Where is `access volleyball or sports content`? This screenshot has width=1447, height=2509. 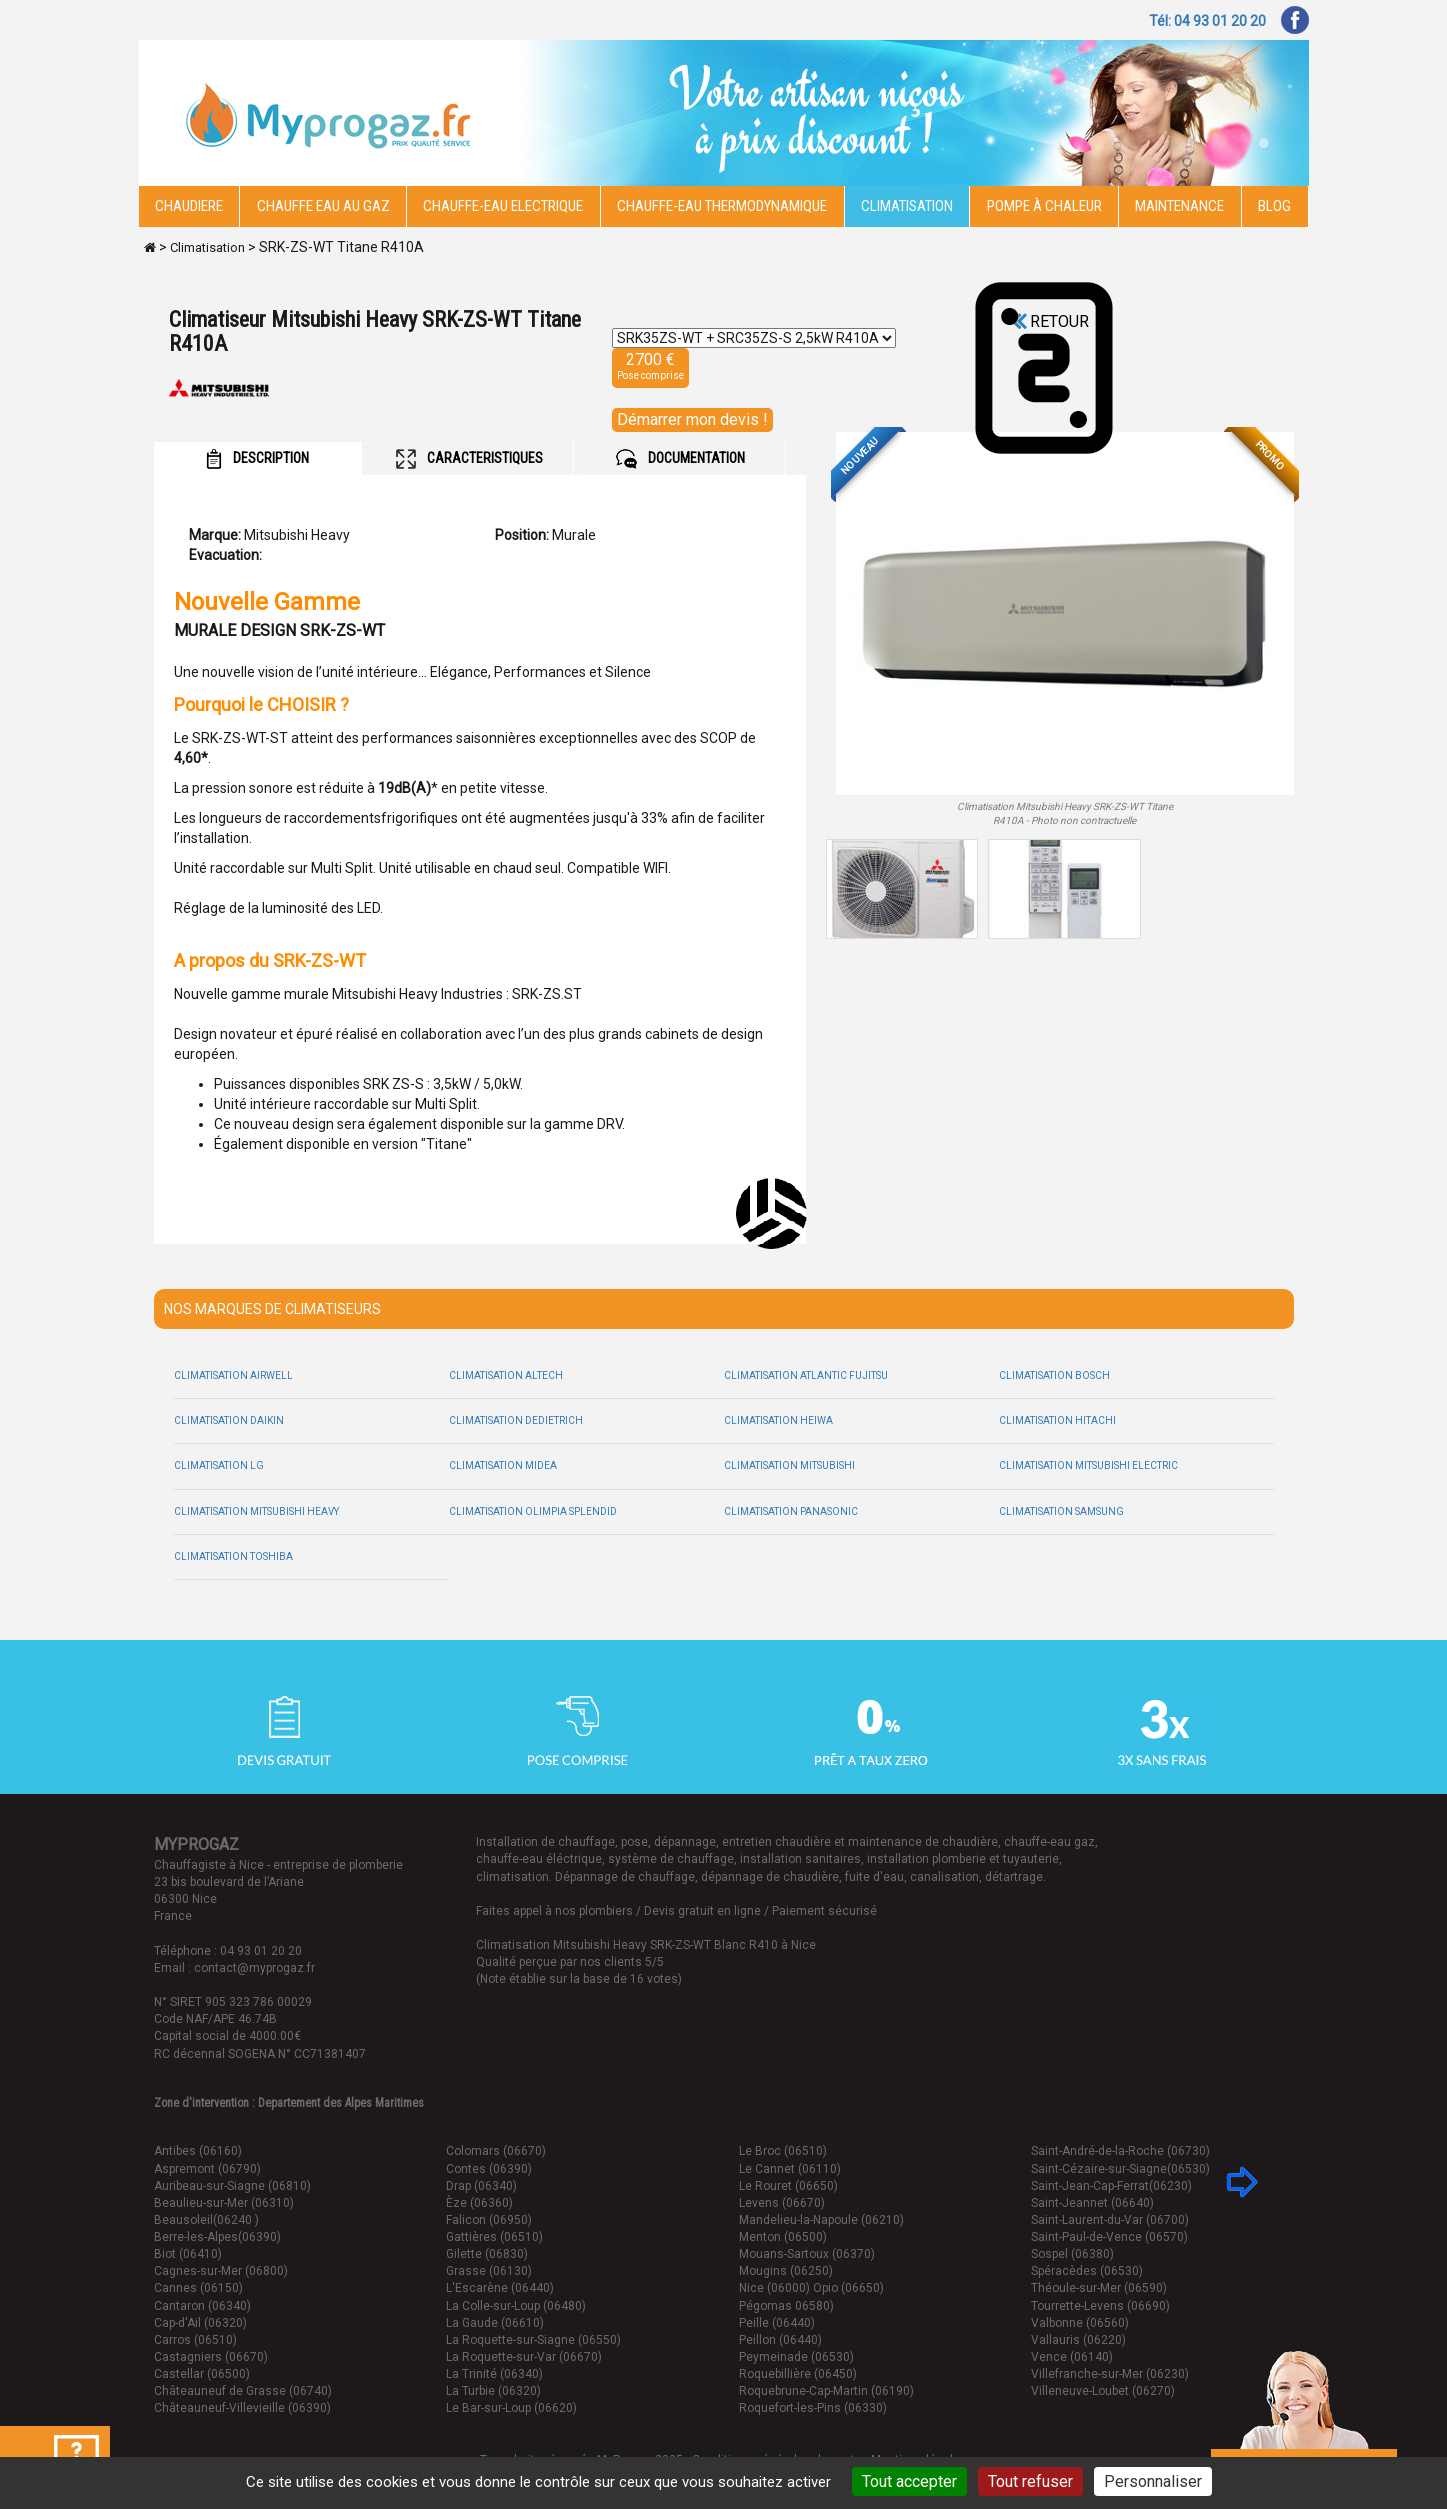 access volleyball or sports content is located at coordinates (771, 1213).